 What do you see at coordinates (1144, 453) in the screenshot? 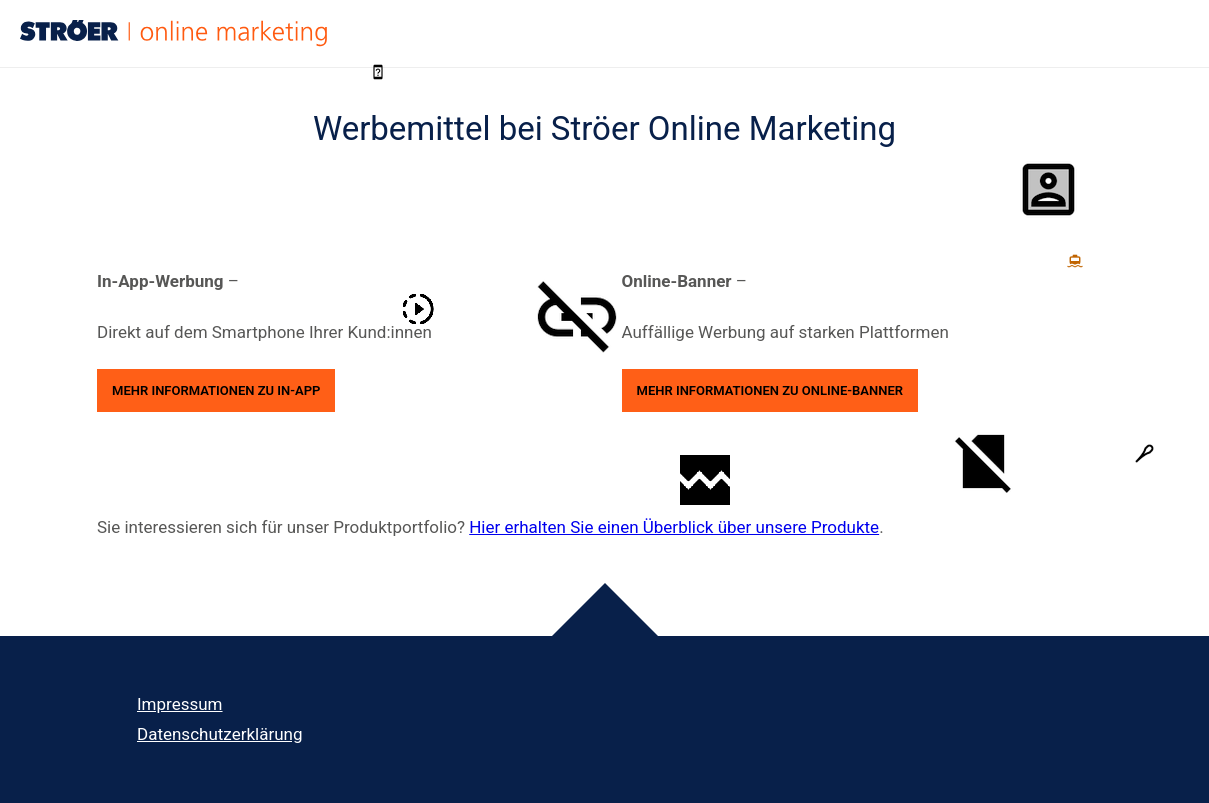
I see `access sewing or crafting tools` at bounding box center [1144, 453].